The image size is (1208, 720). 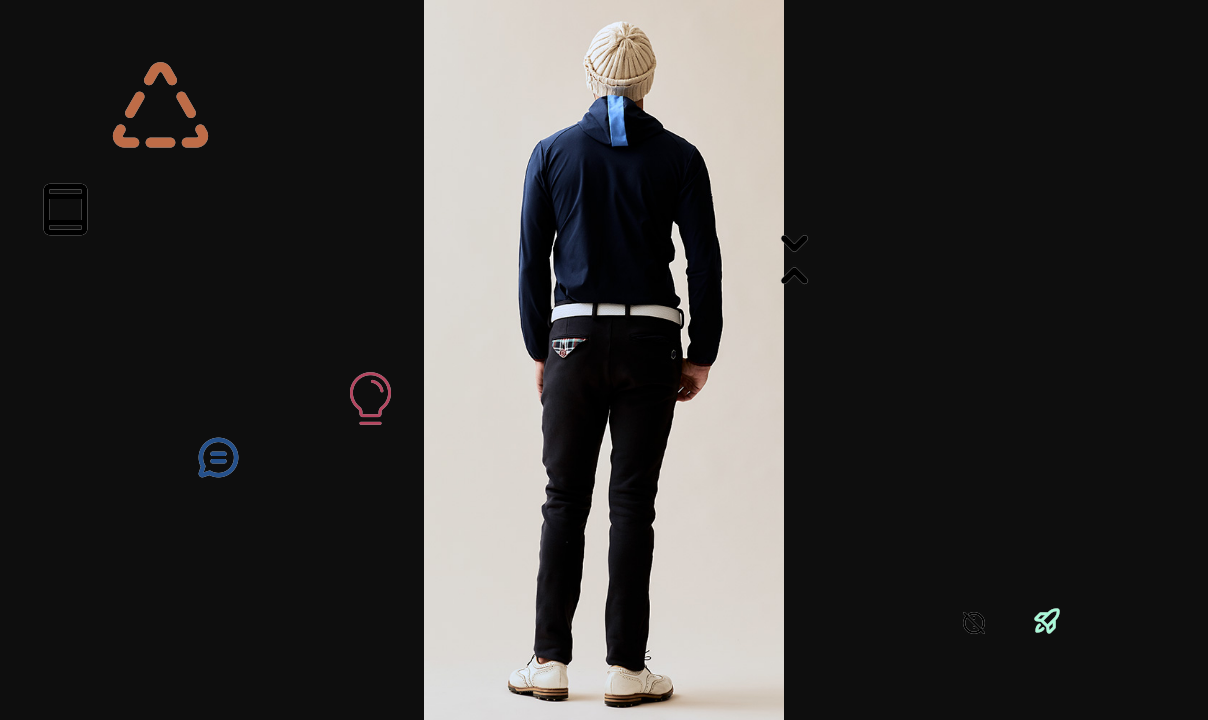 What do you see at coordinates (65, 209) in the screenshot?
I see `switch to tablet view` at bounding box center [65, 209].